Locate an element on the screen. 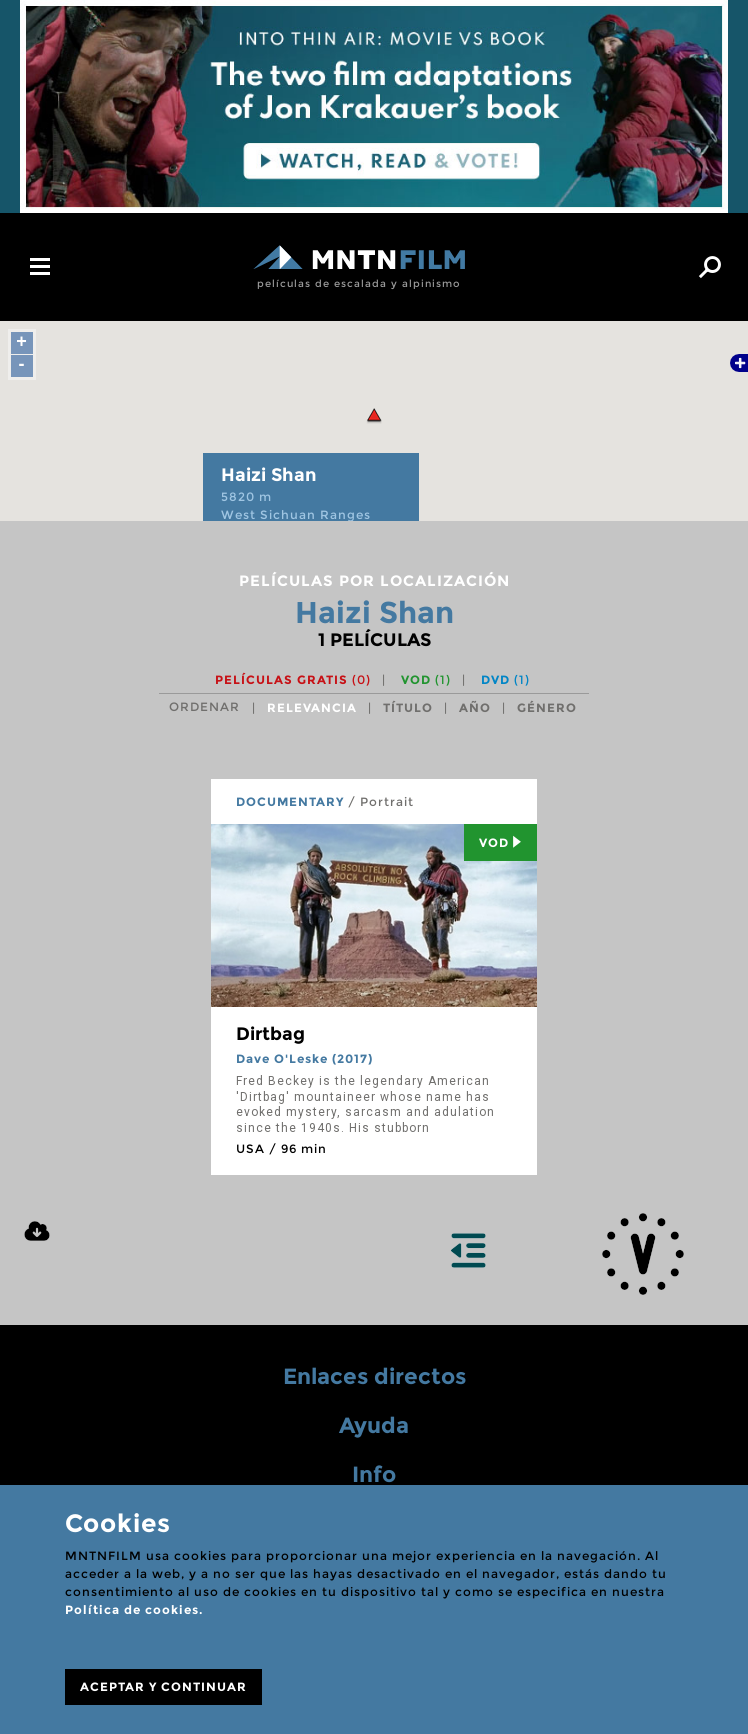 Image resolution: width=748 pixels, height=1734 pixels. download file from cloud storage is located at coordinates (37, 1231).